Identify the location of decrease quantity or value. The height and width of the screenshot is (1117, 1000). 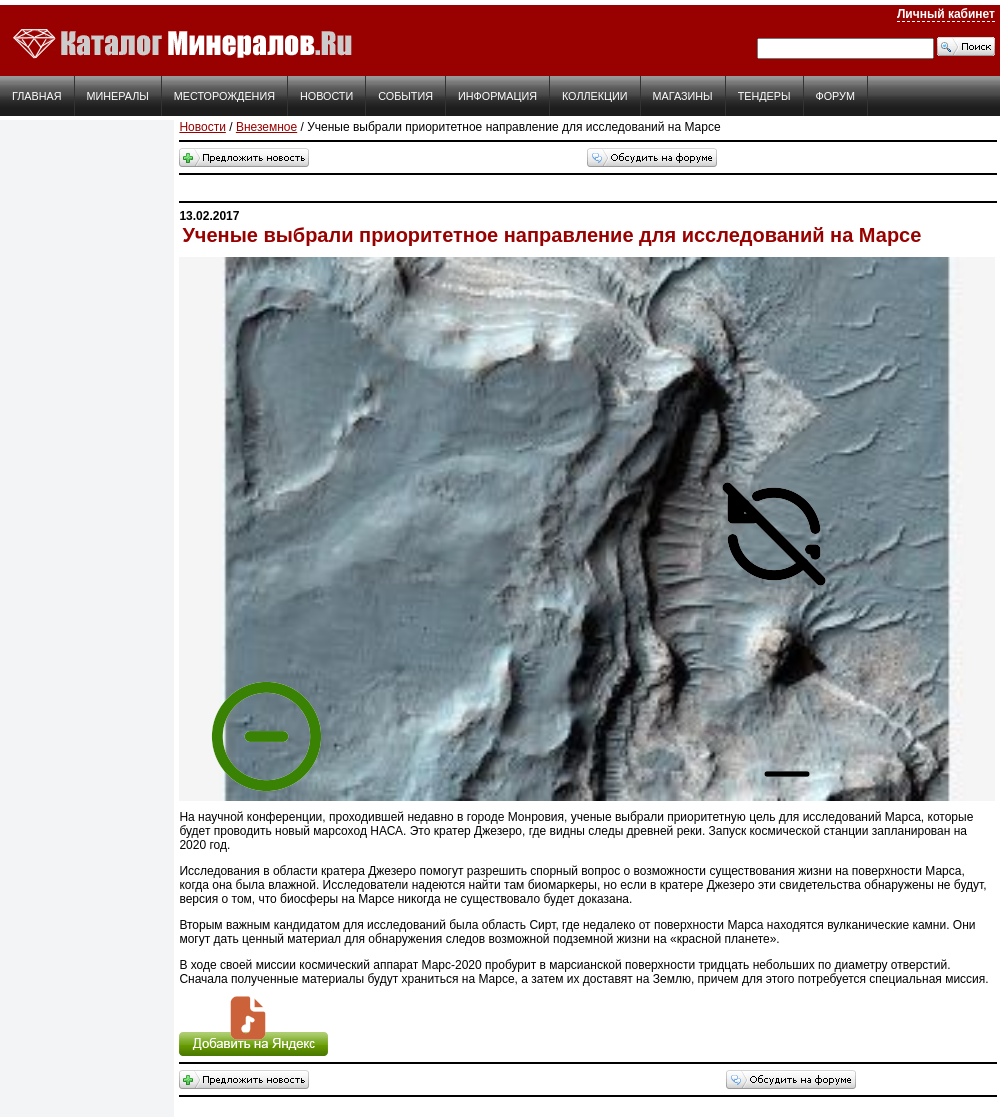
(787, 774).